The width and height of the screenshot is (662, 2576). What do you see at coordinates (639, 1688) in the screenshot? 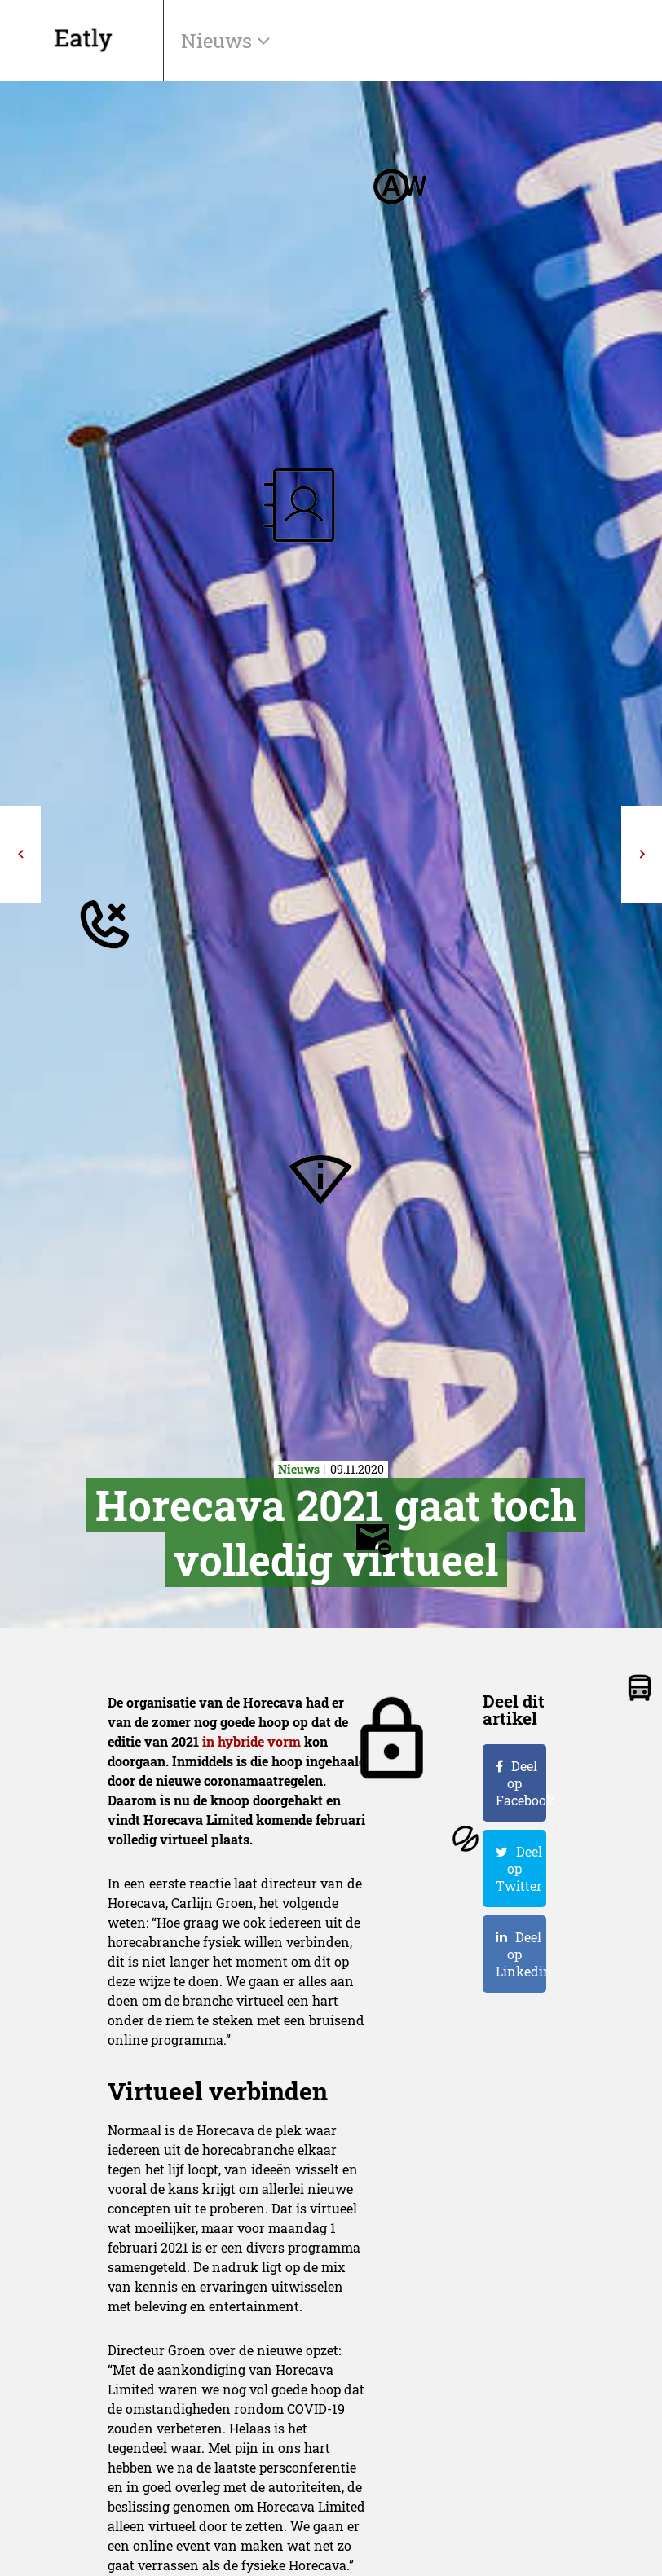
I see `view bus routes and schedules` at bounding box center [639, 1688].